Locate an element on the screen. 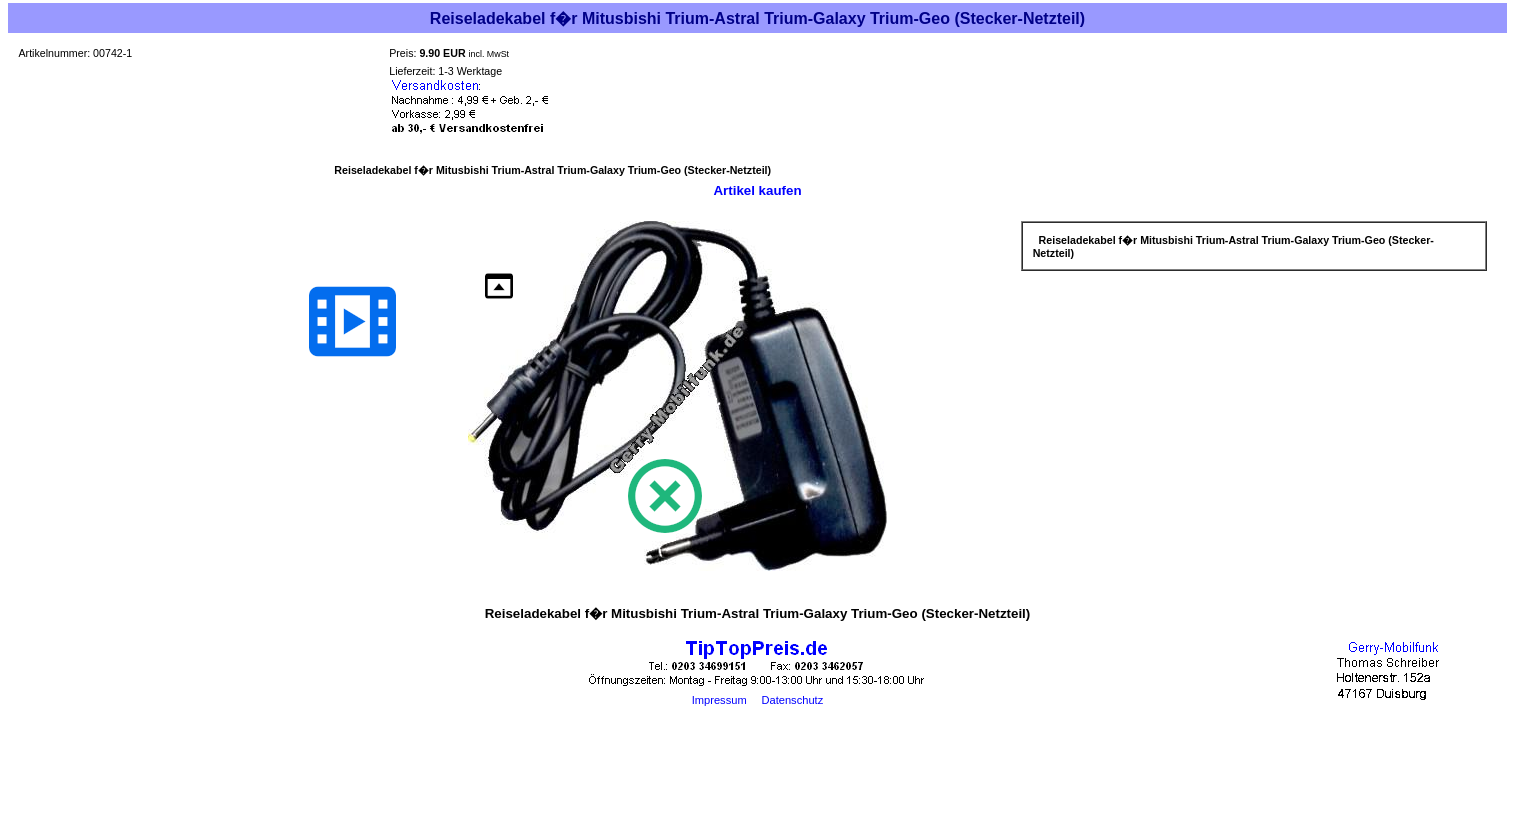 This screenshot has height=829, width=1515. play video or movie content is located at coordinates (352, 321).